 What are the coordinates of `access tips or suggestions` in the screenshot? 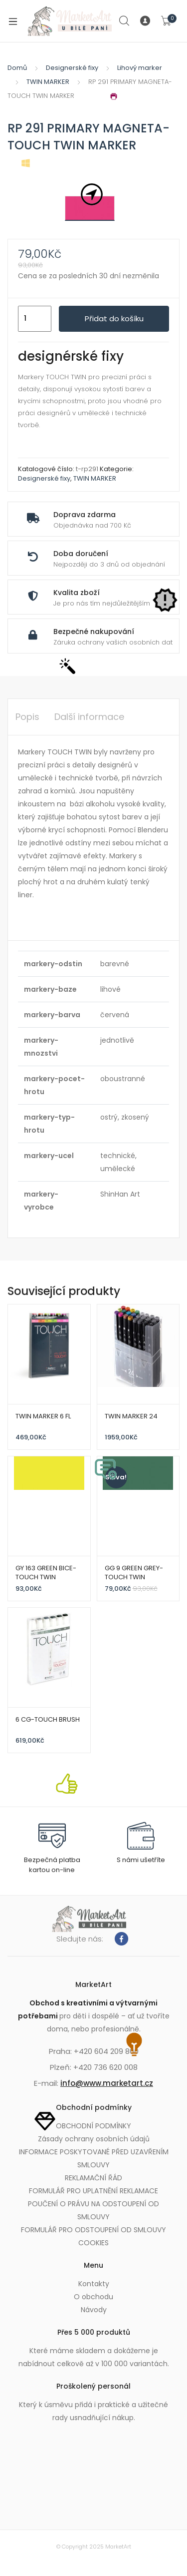 It's located at (134, 2044).